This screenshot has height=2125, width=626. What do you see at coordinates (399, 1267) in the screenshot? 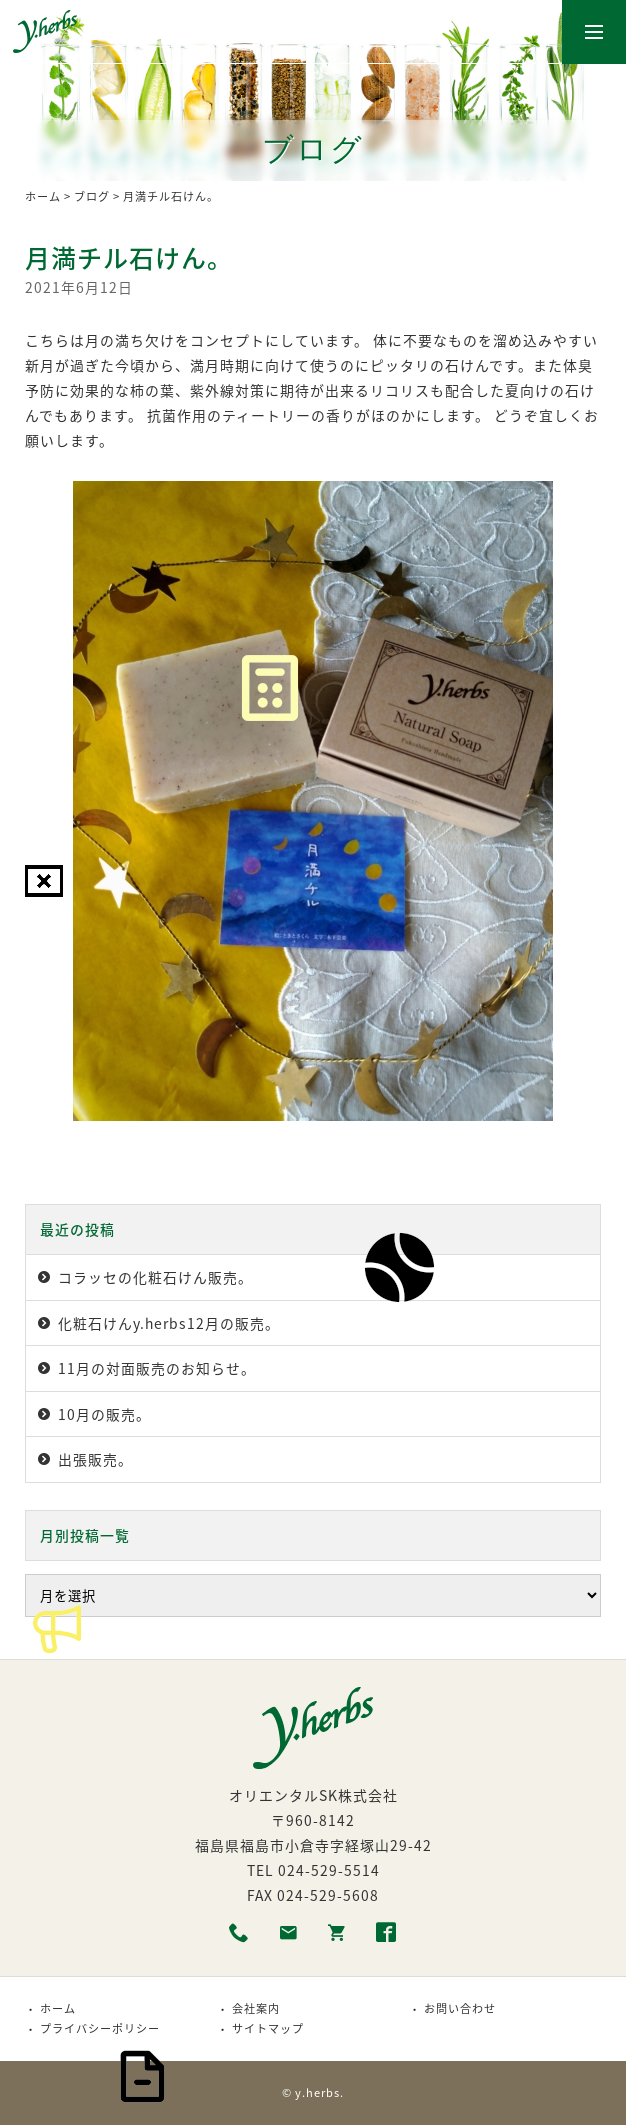
I see `access tennis or sports-related features` at bounding box center [399, 1267].